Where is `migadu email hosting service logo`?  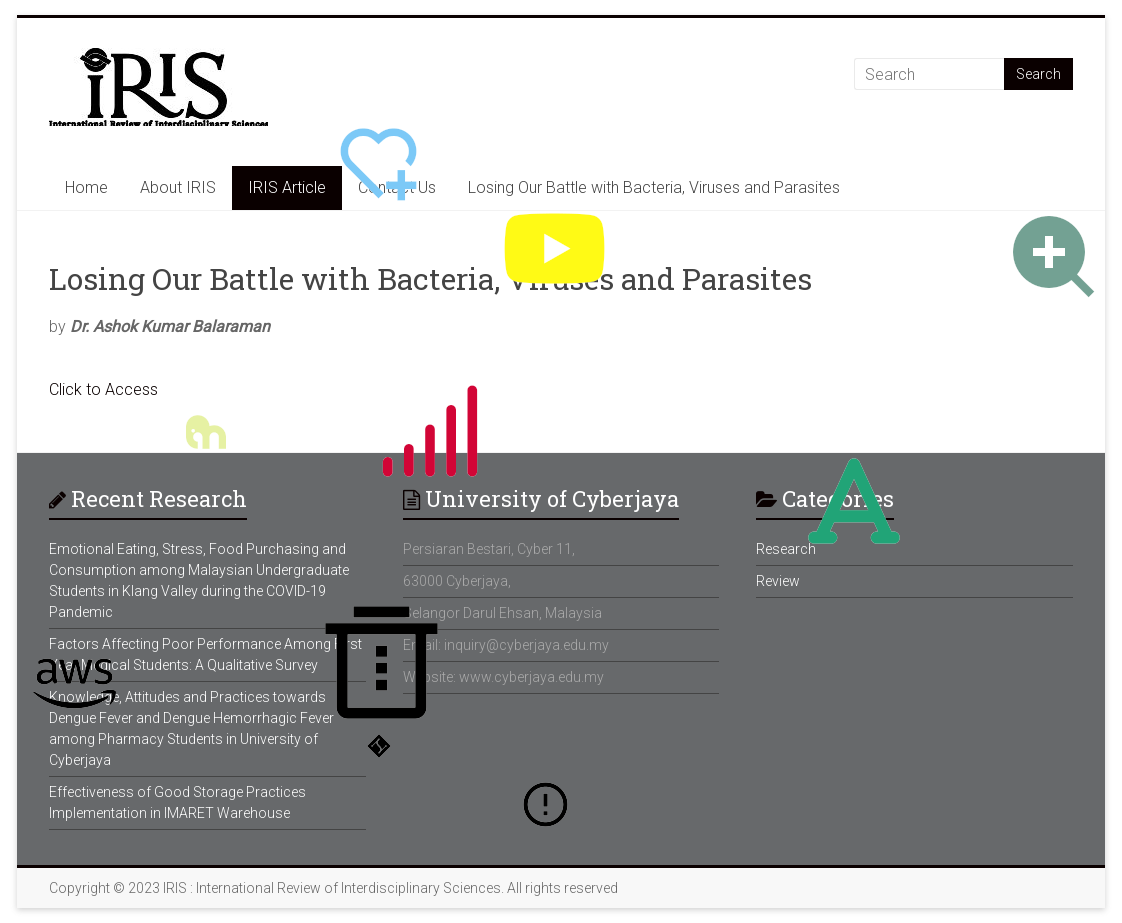
migadu email hosting service logo is located at coordinates (206, 432).